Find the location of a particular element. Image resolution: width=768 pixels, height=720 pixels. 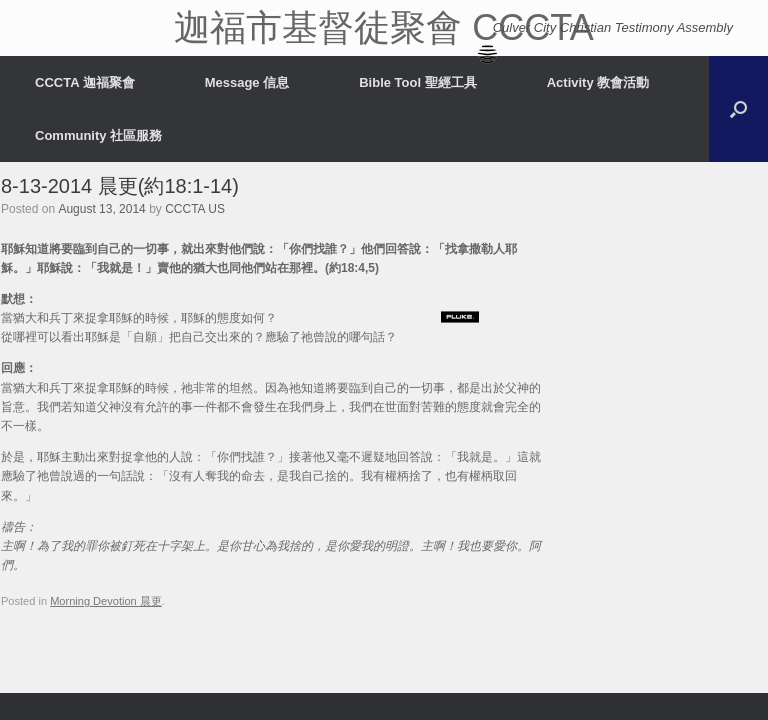

Fluke corporation brand logo is located at coordinates (460, 317).